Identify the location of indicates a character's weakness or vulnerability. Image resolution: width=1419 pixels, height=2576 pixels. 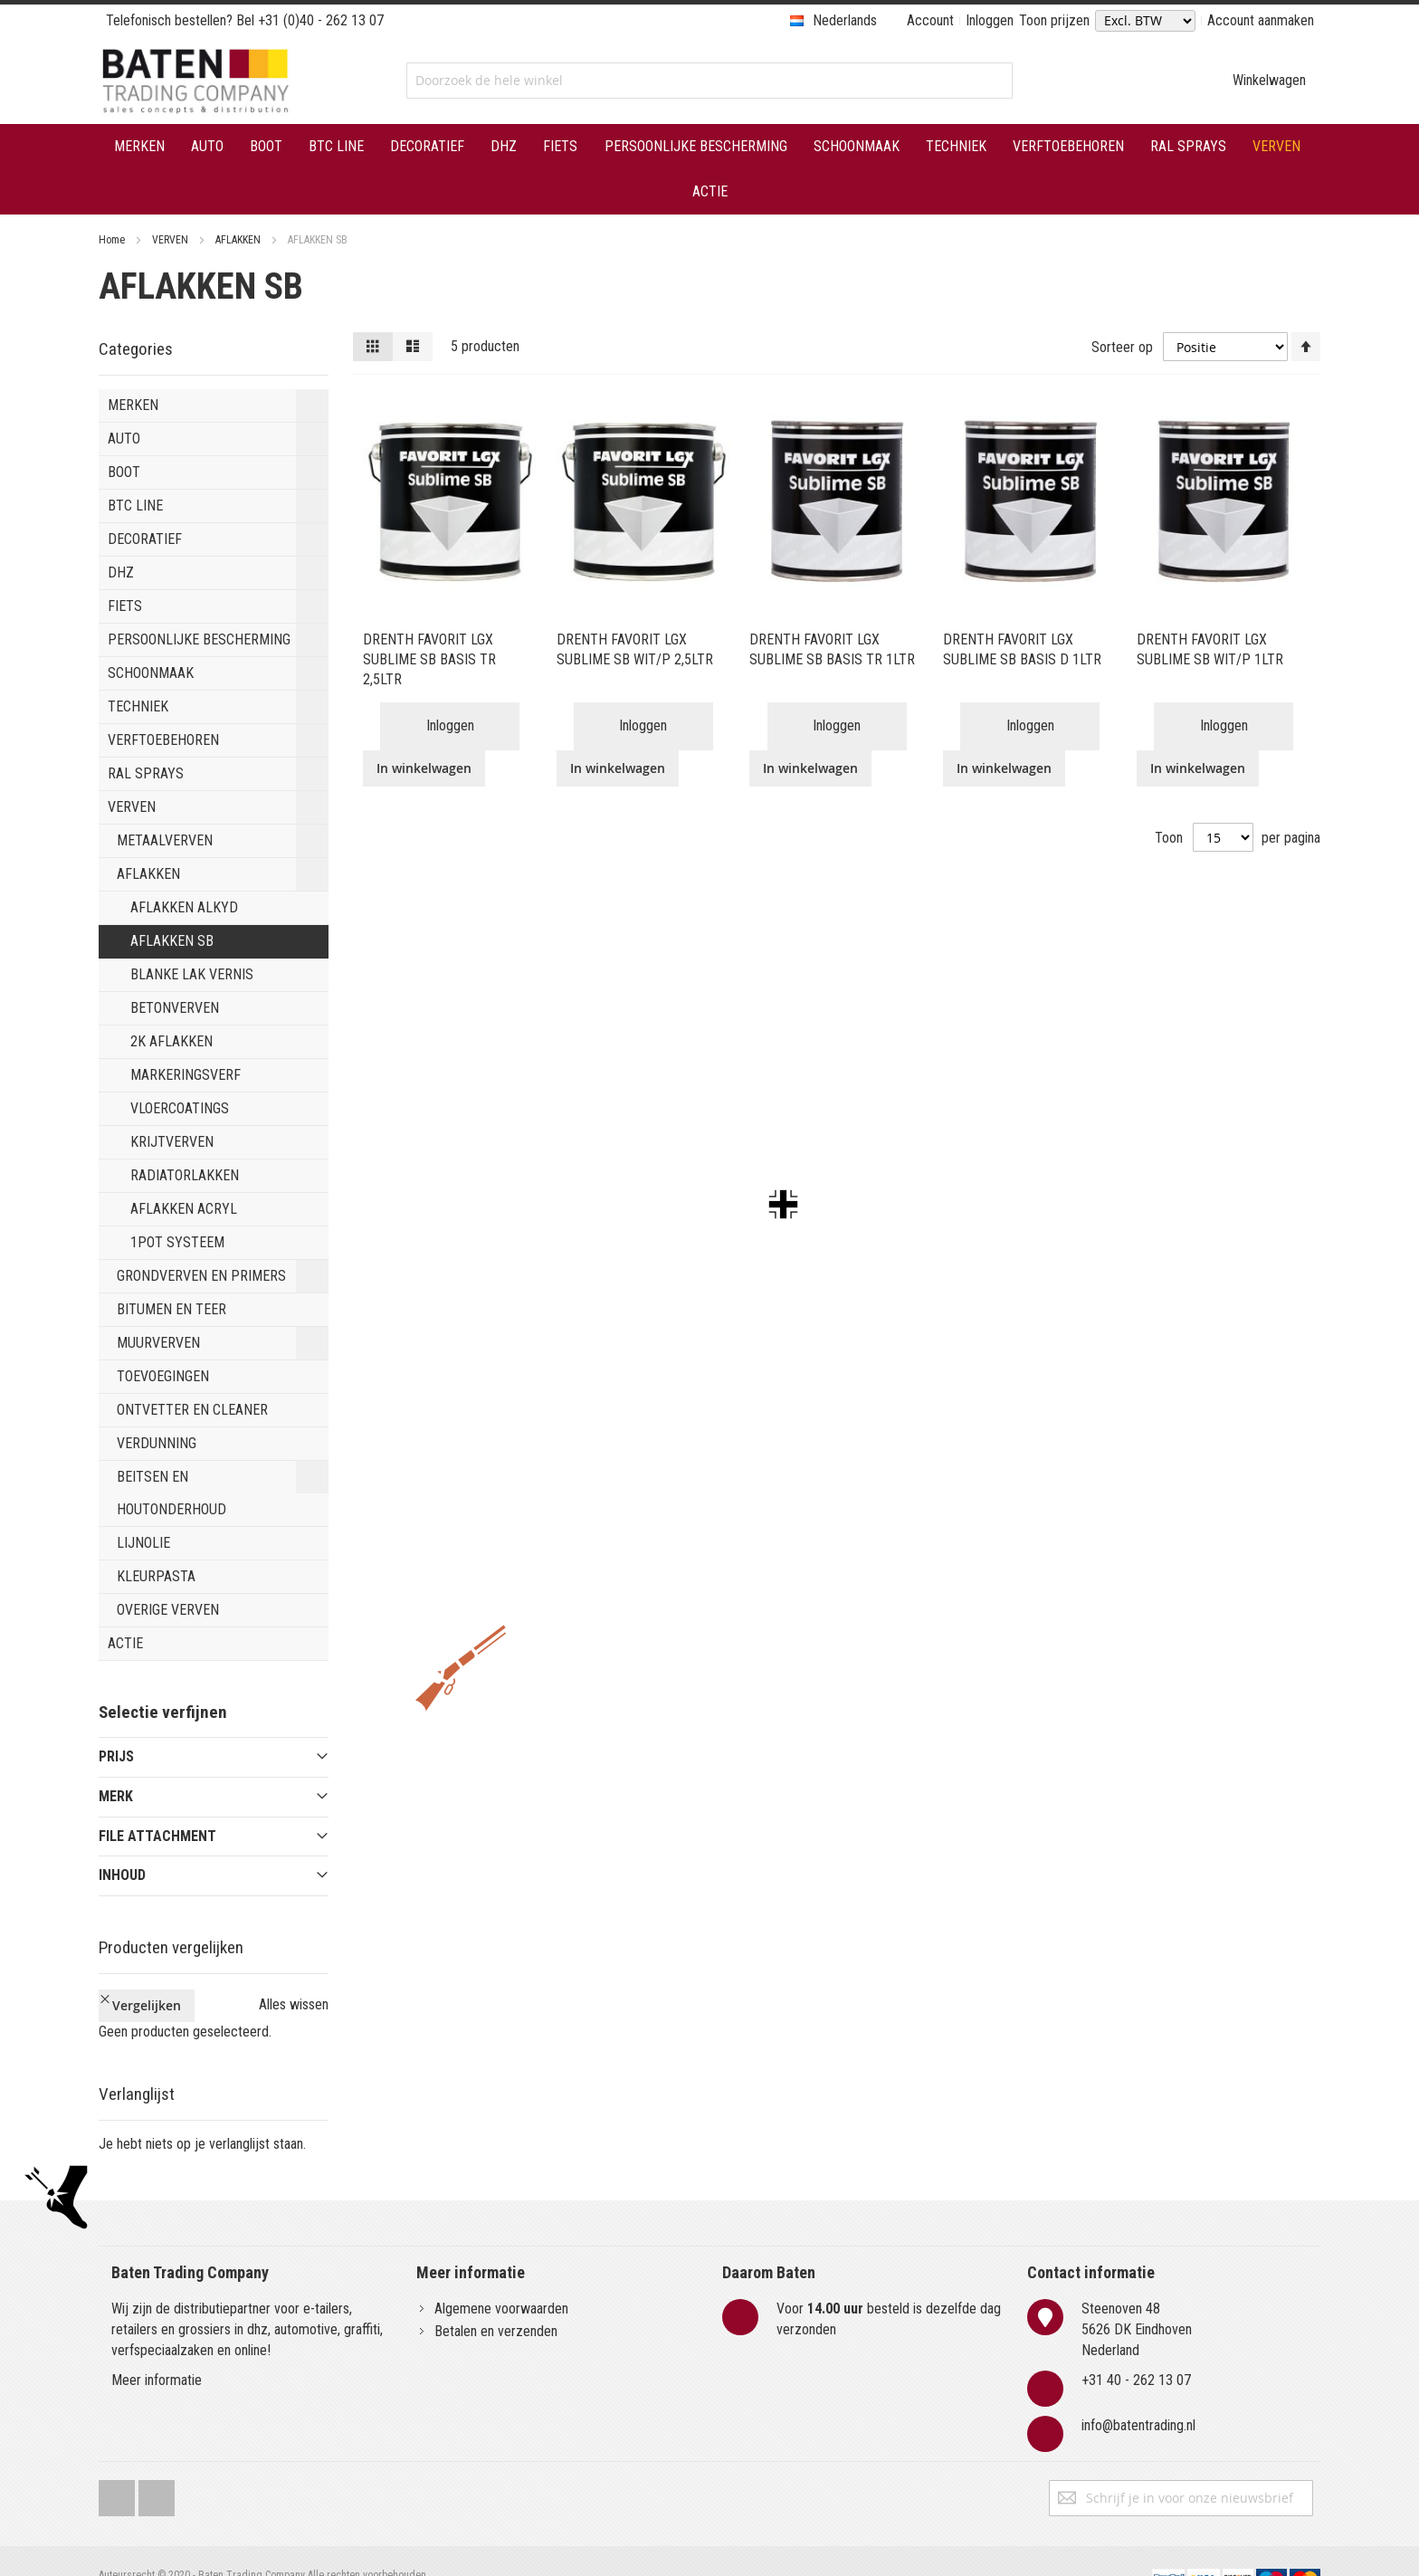
(55, 2197).